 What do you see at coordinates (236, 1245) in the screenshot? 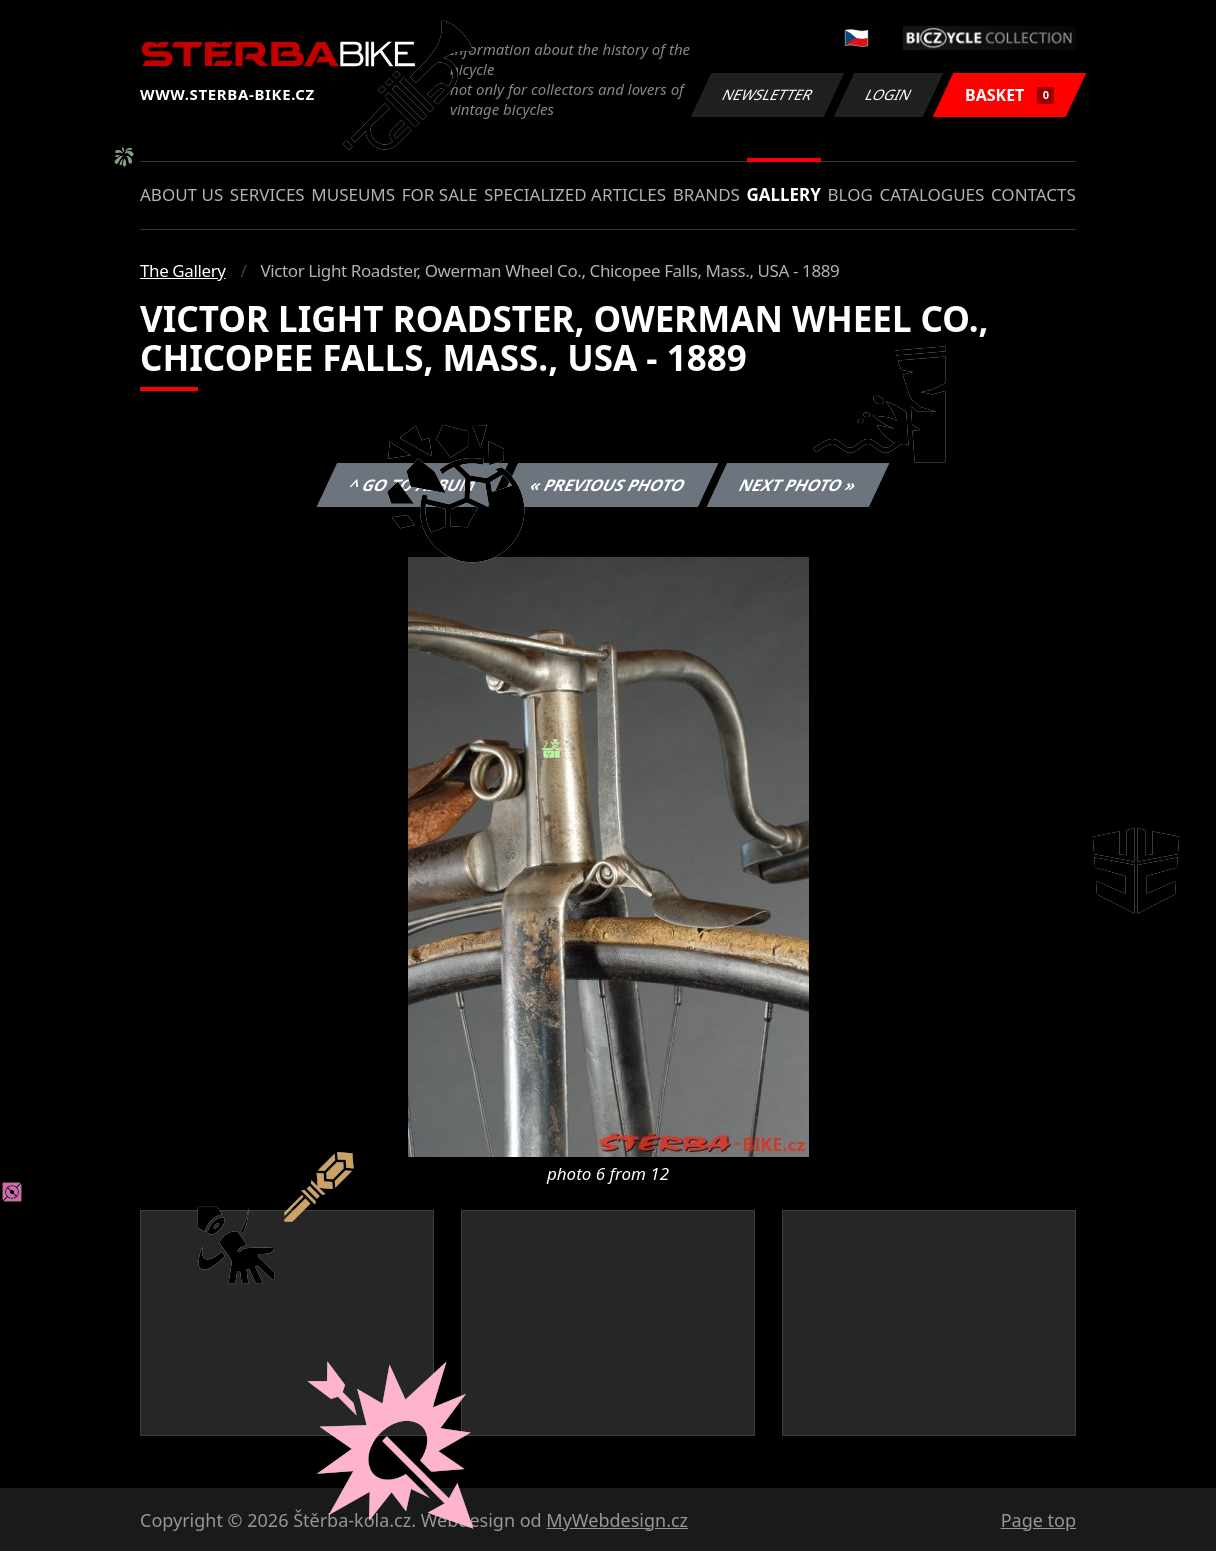
I see `indicates amputation or limb loss in a medical game context` at bounding box center [236, 1245].